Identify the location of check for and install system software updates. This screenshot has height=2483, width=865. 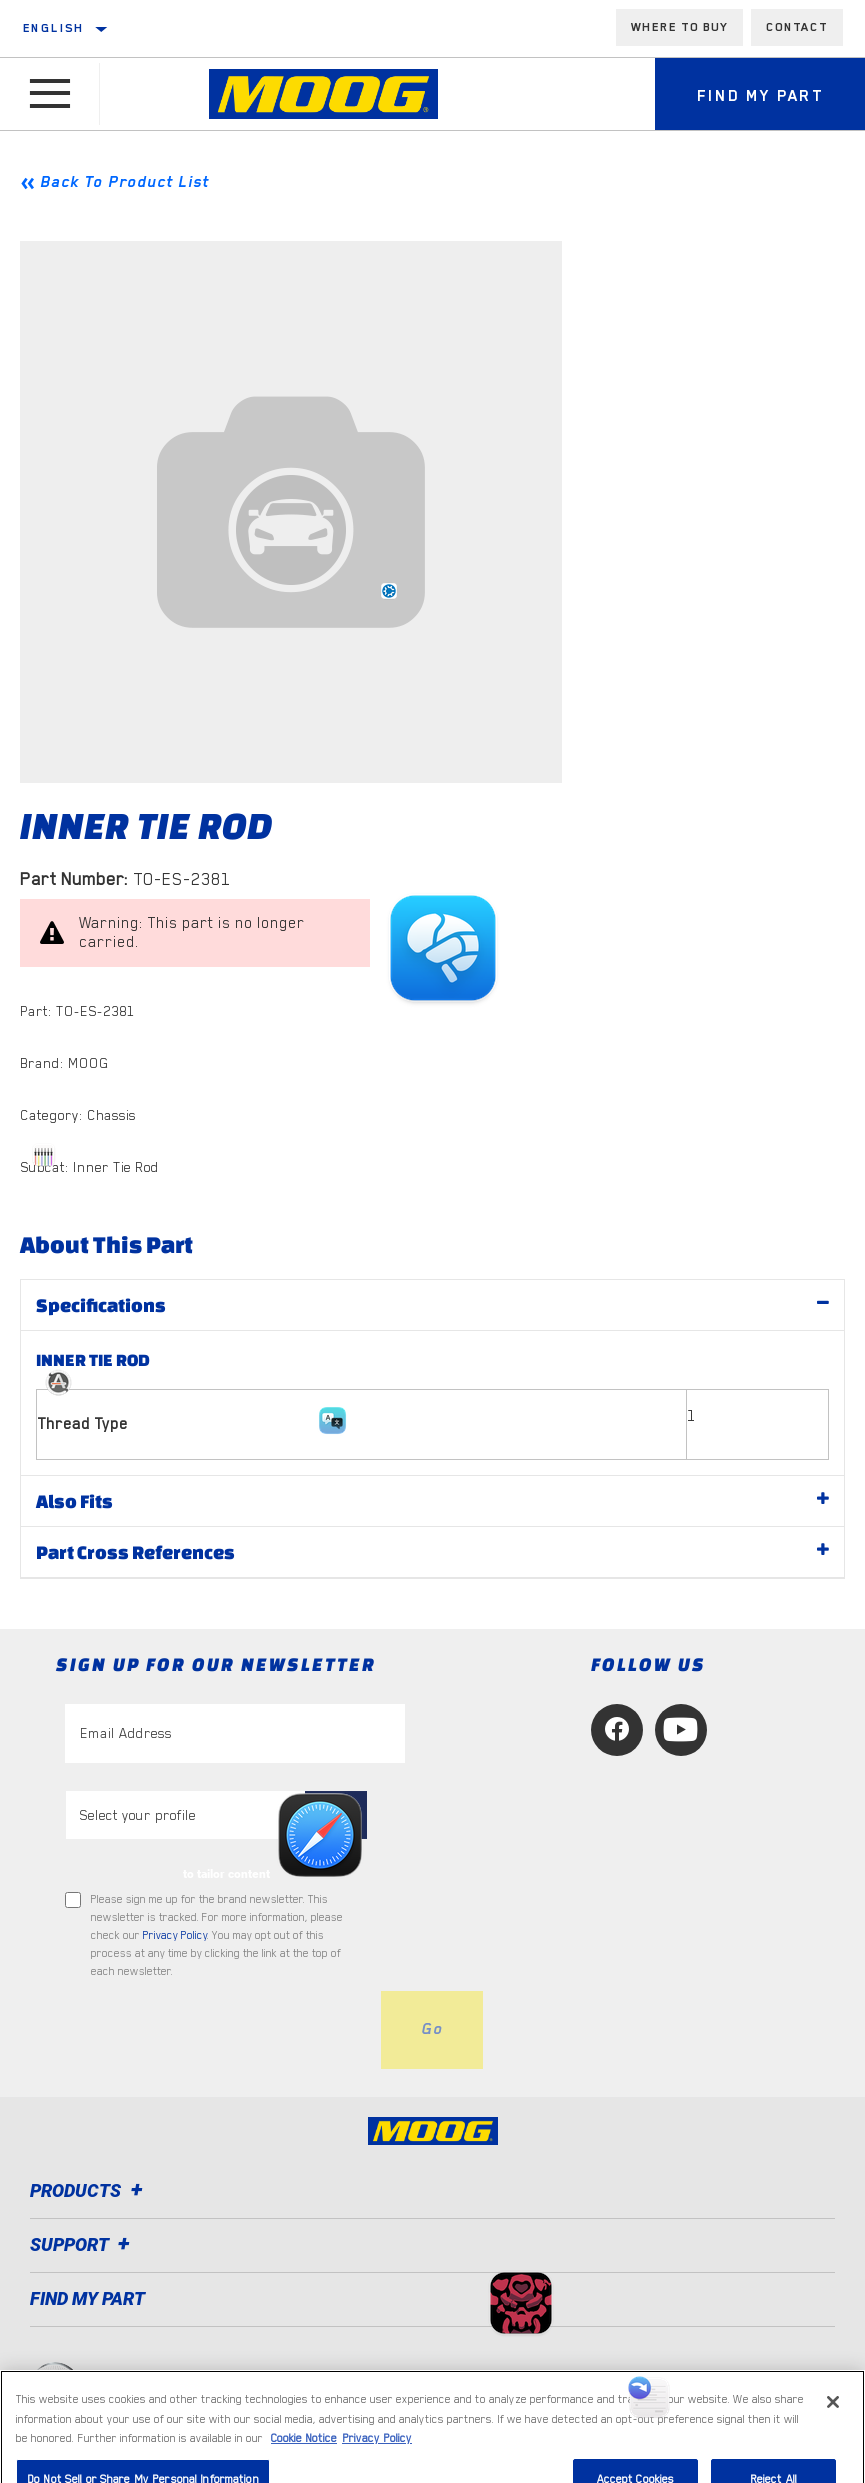
(58, 1382).